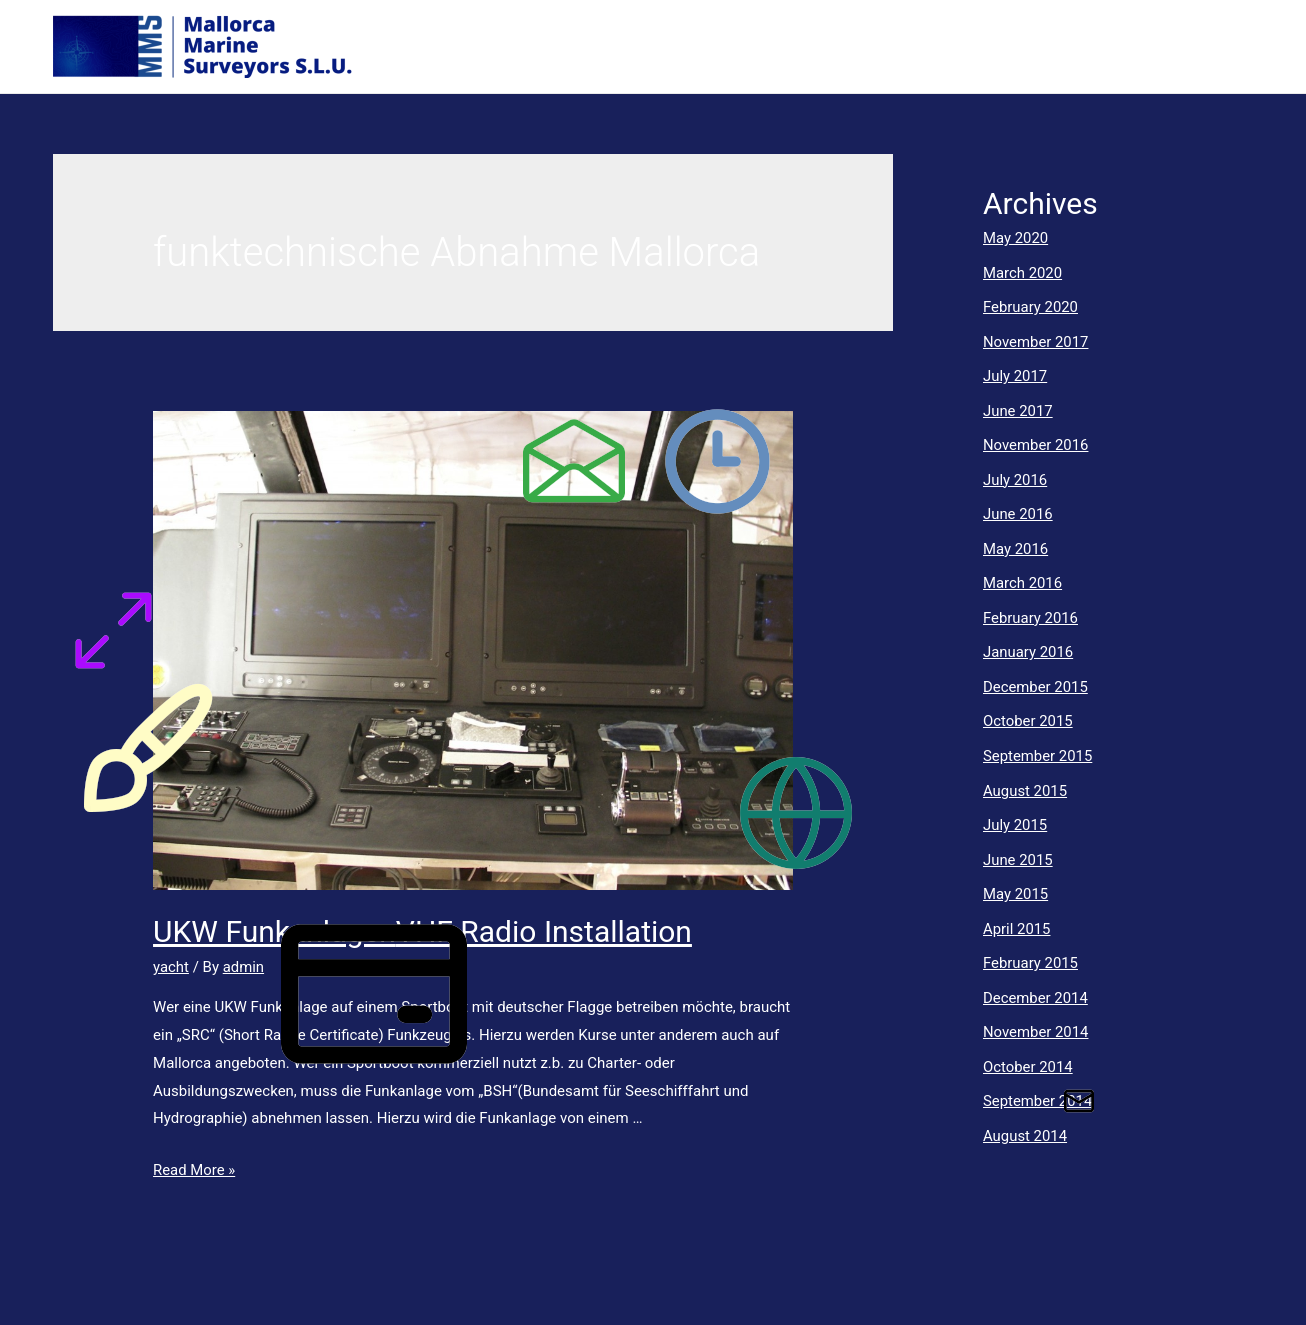 This screenshot has width=1306, height=1325. I want to click on customize appearance or theme settings, so click(149, 747).